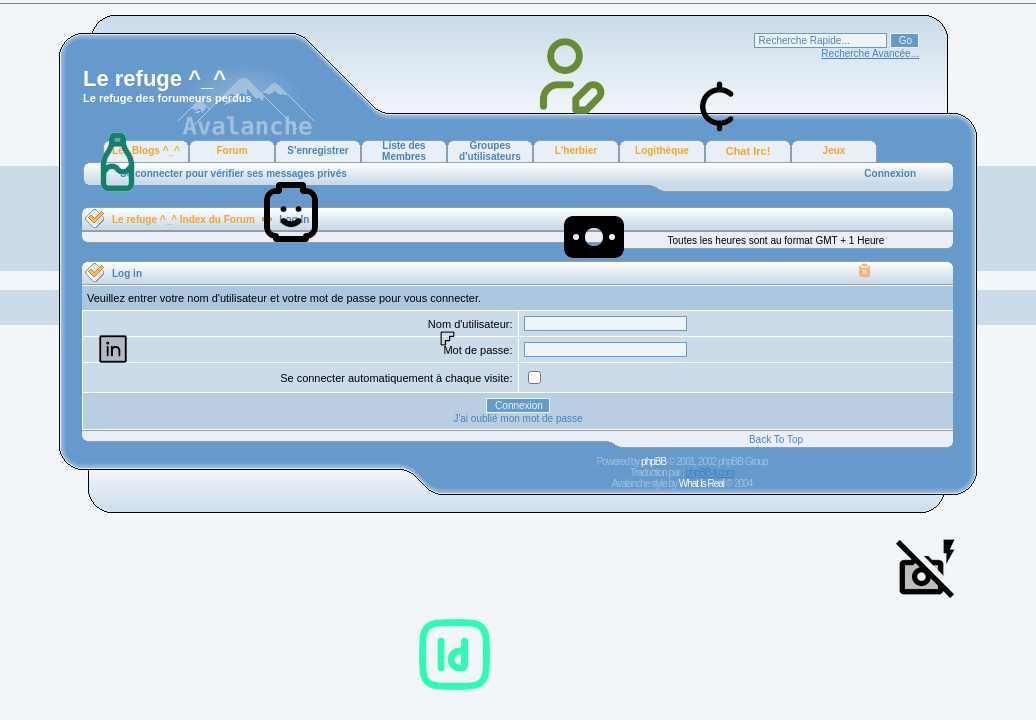 Image resolution: width=1036 pixels, height=720 pixels. Describe the element at coordinates (719, 106) in the screenshot. I see `indicates cent currency or small monetary value` at that location.